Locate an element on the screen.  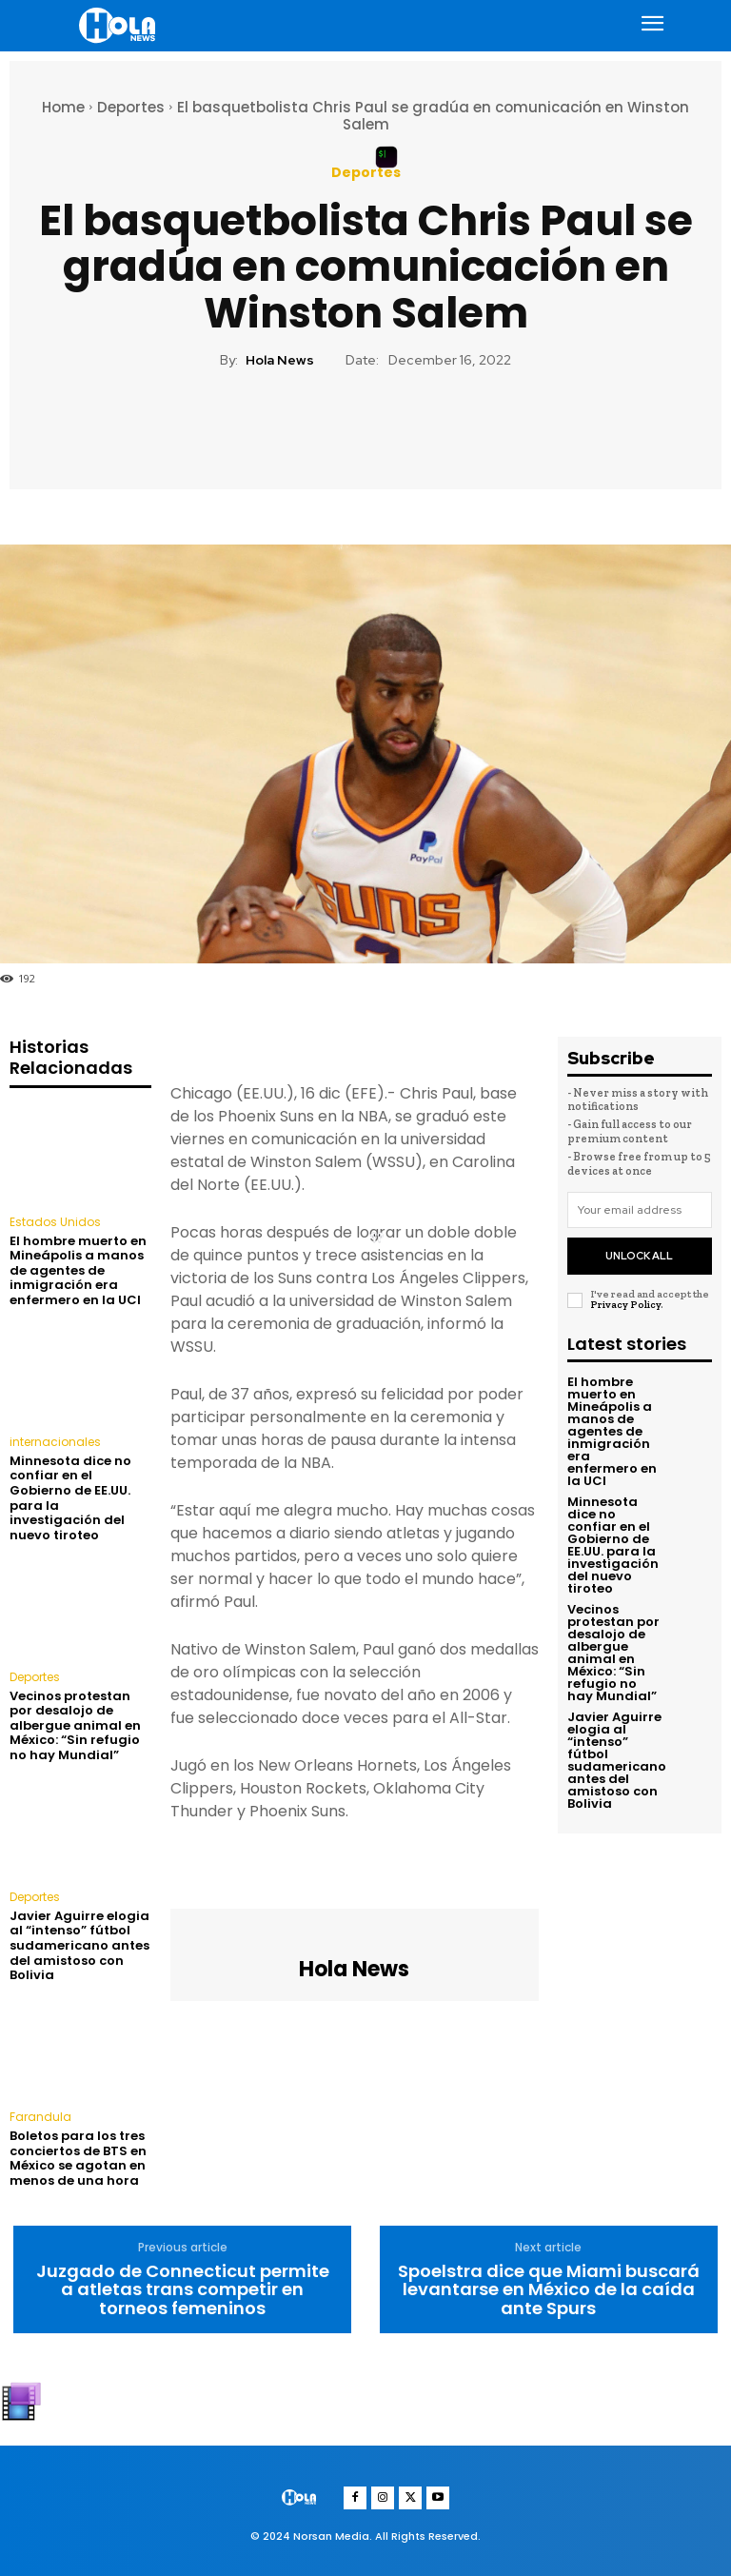
filter media library by type or category is located at coordinates (21, 2401).